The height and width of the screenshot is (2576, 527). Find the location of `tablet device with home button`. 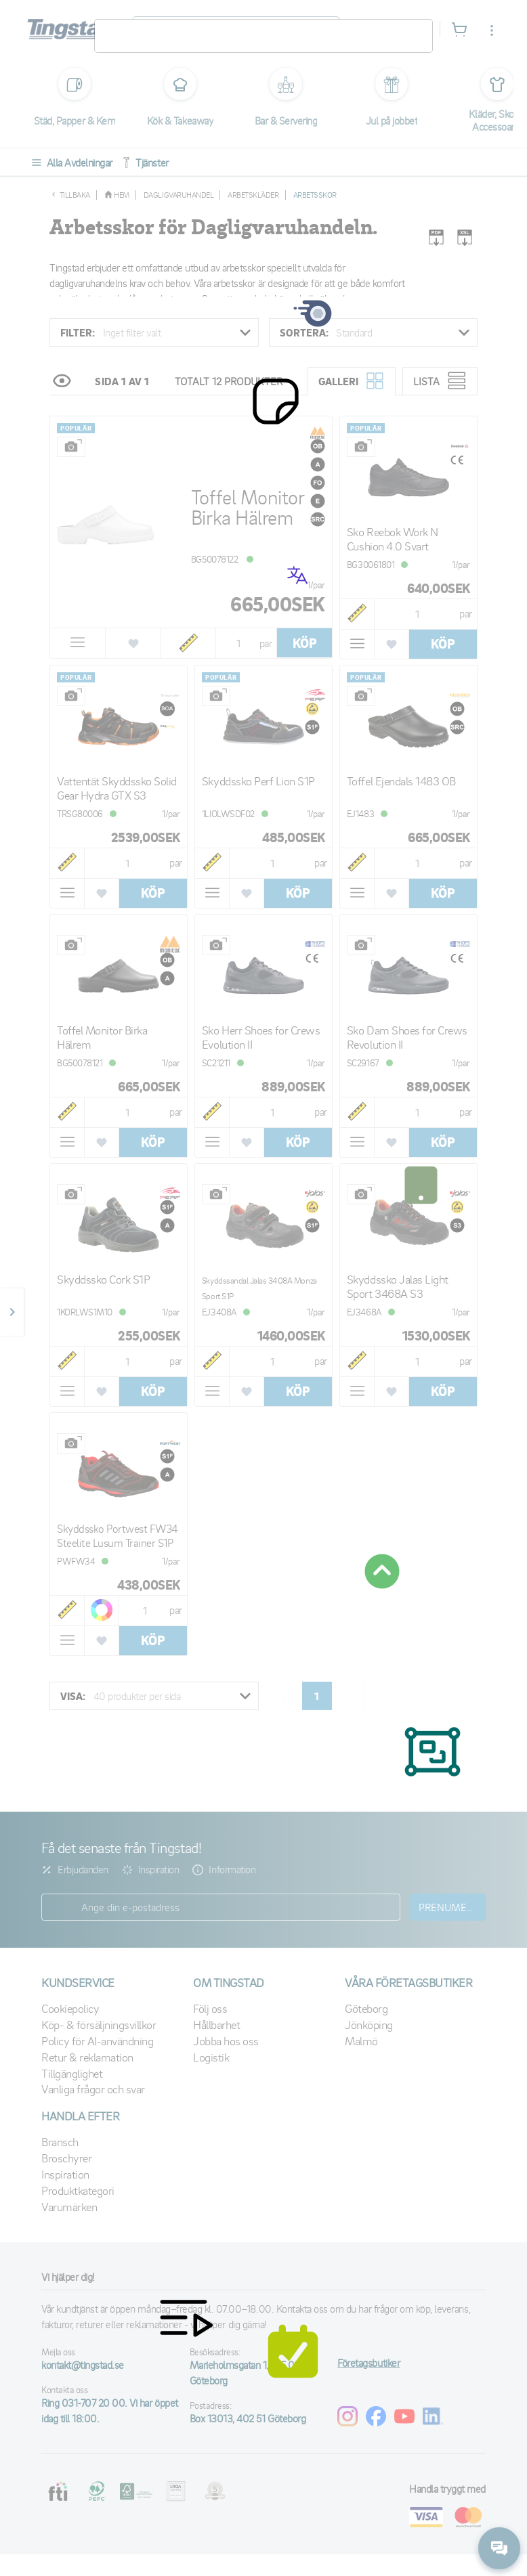

tablet device with home button is located at coordinates (421, 1185).